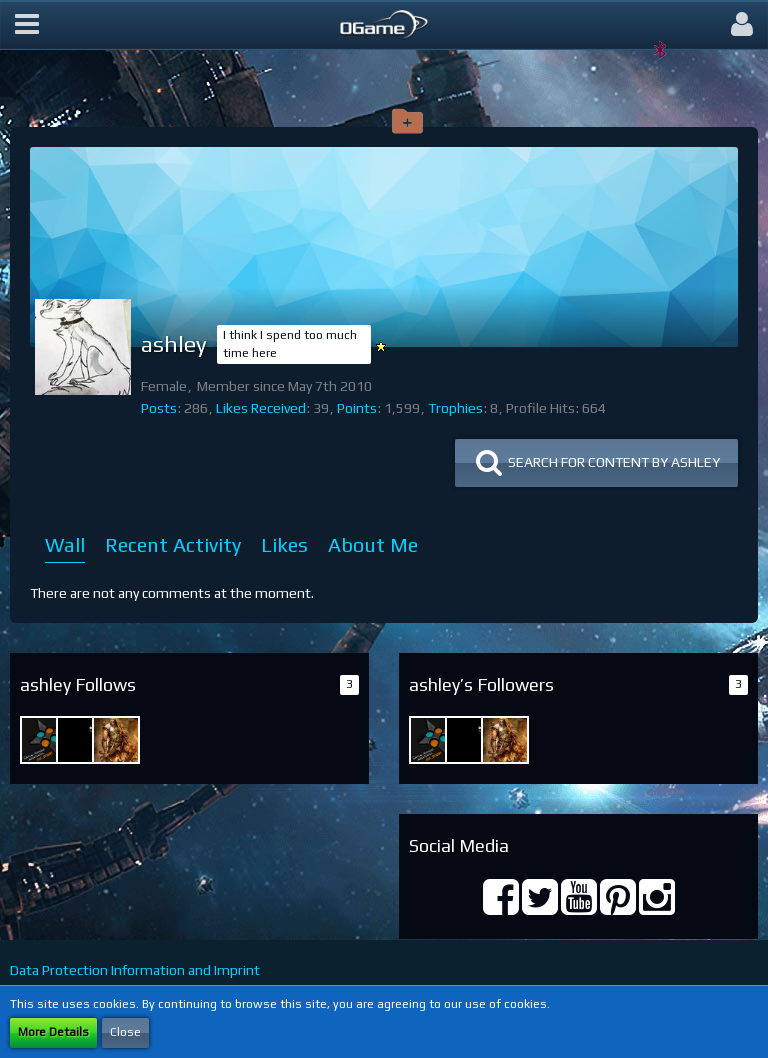  I want to click on create a new folder, so click(407, 120).